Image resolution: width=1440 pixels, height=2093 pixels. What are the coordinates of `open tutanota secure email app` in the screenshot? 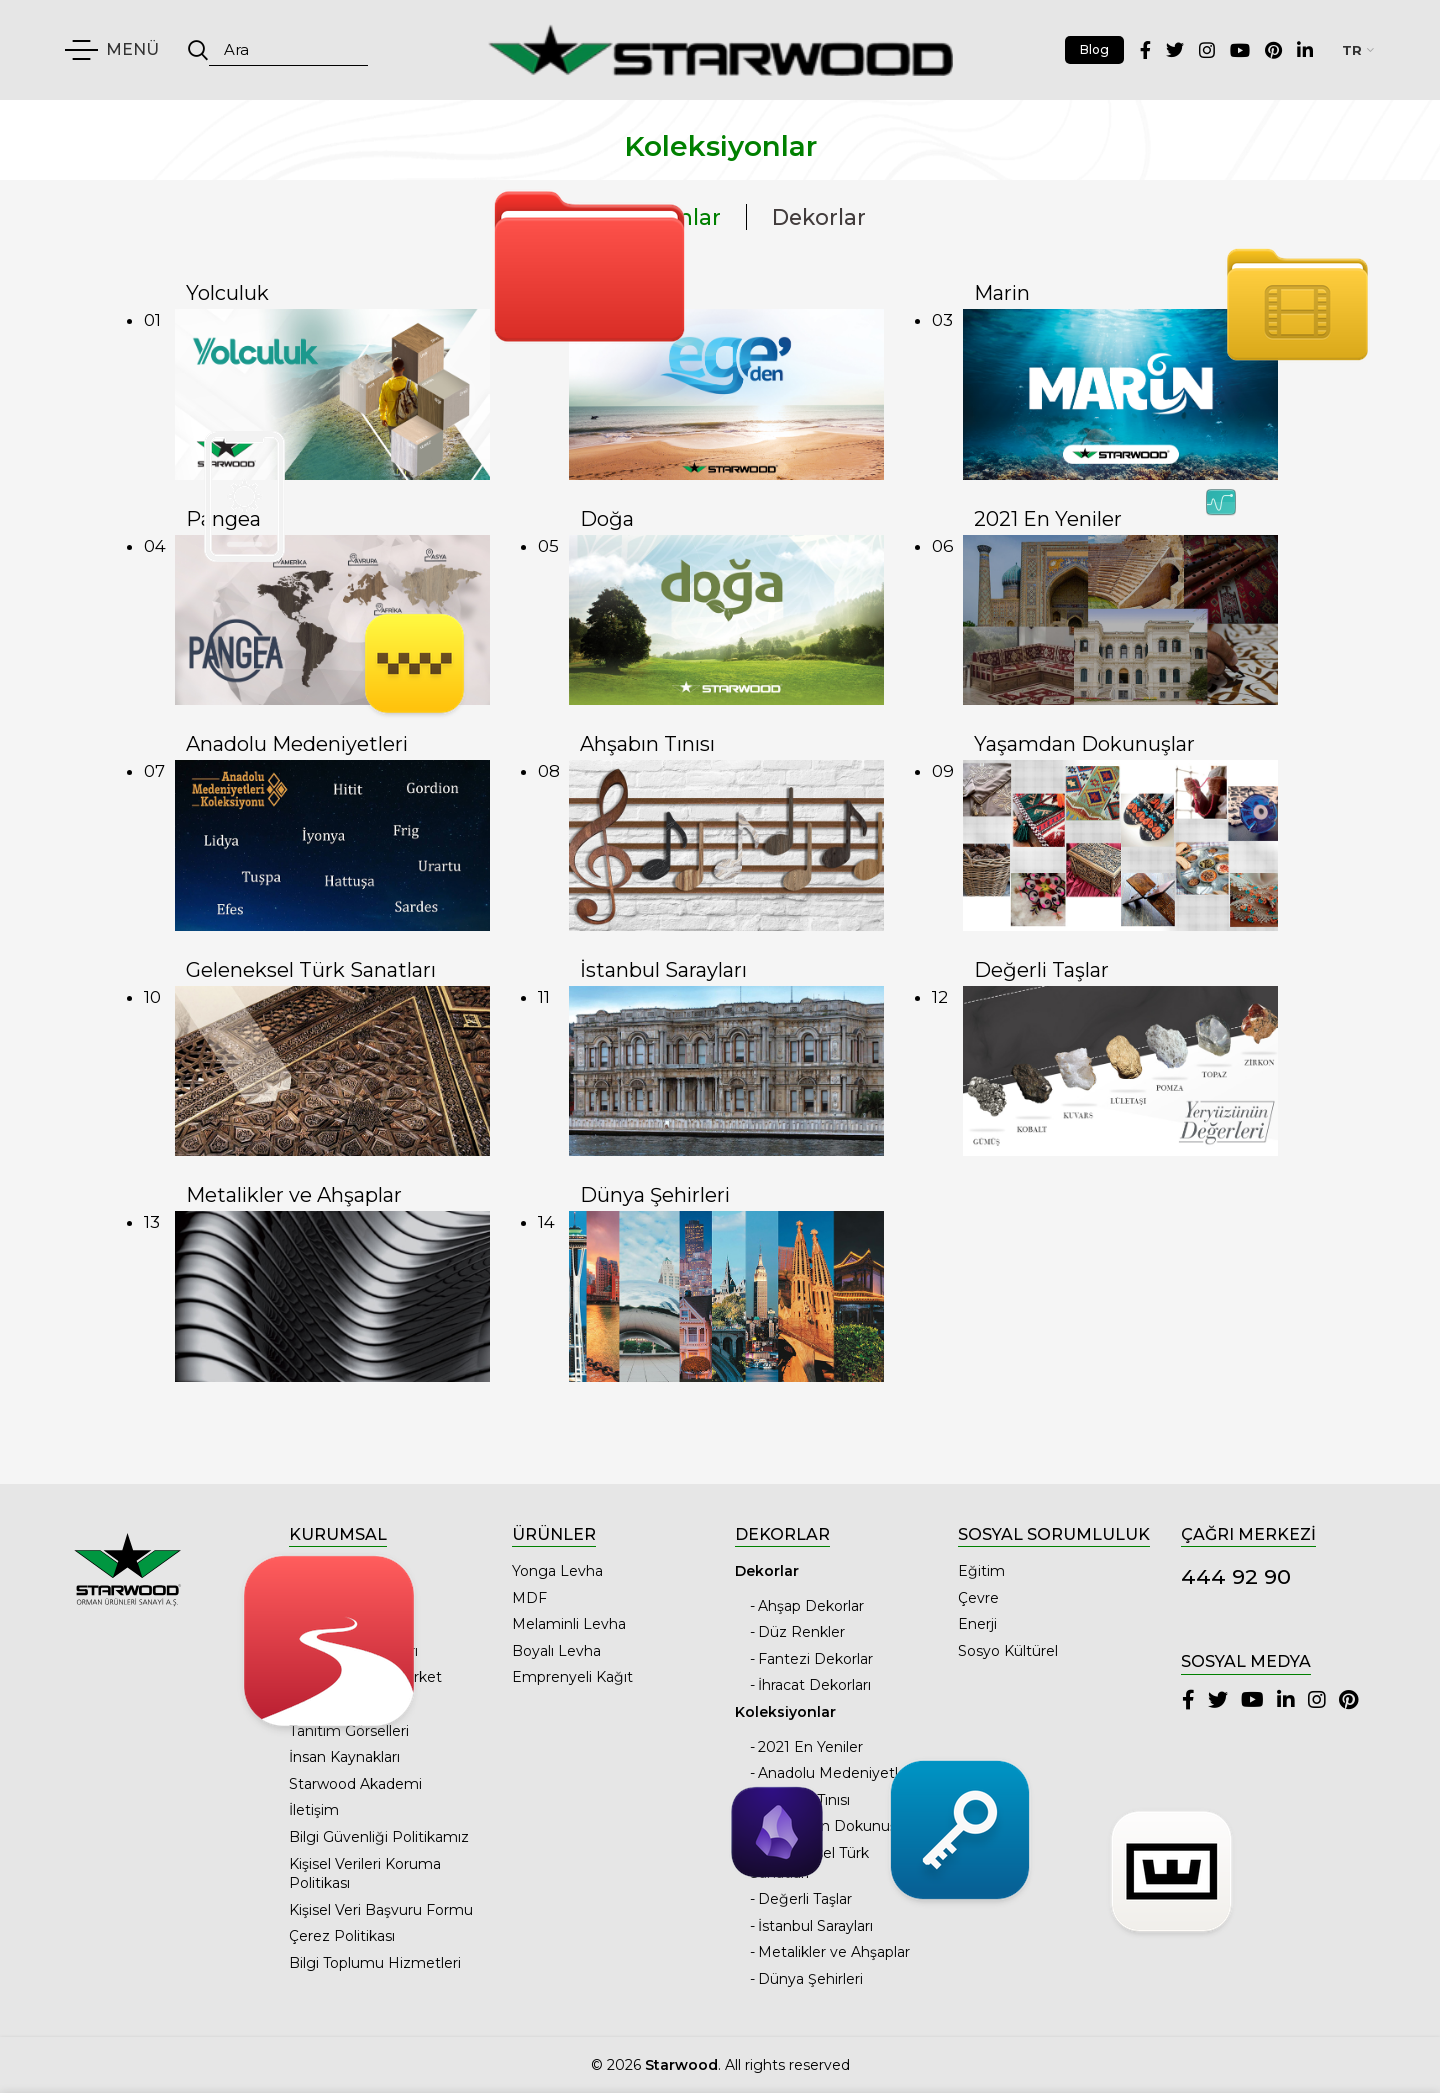 It's located at (329, 1641).